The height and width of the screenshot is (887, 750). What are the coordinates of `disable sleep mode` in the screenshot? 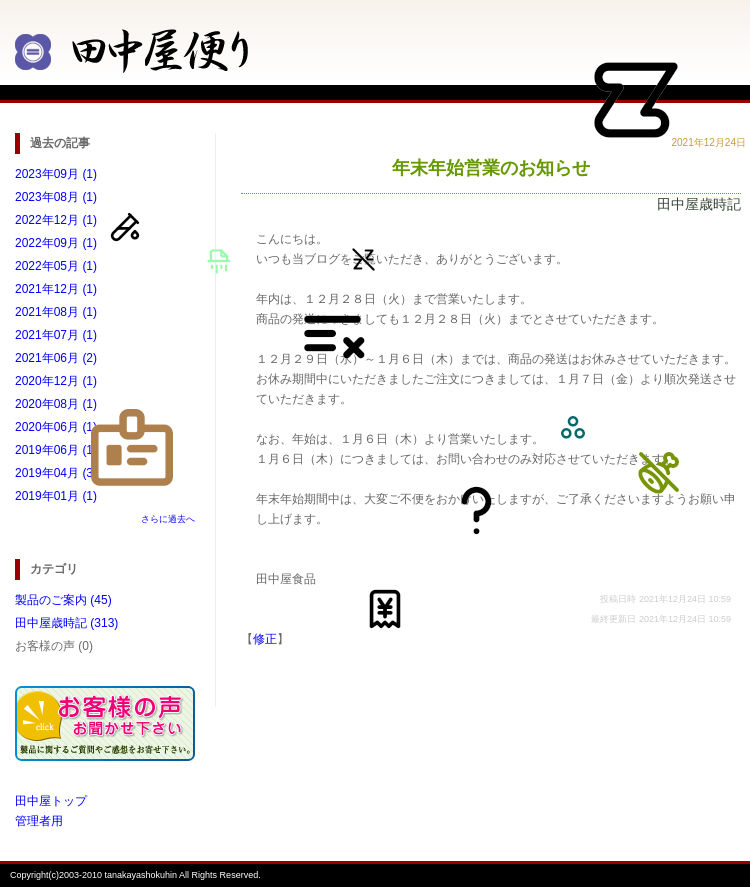 It's located at (363, 259).